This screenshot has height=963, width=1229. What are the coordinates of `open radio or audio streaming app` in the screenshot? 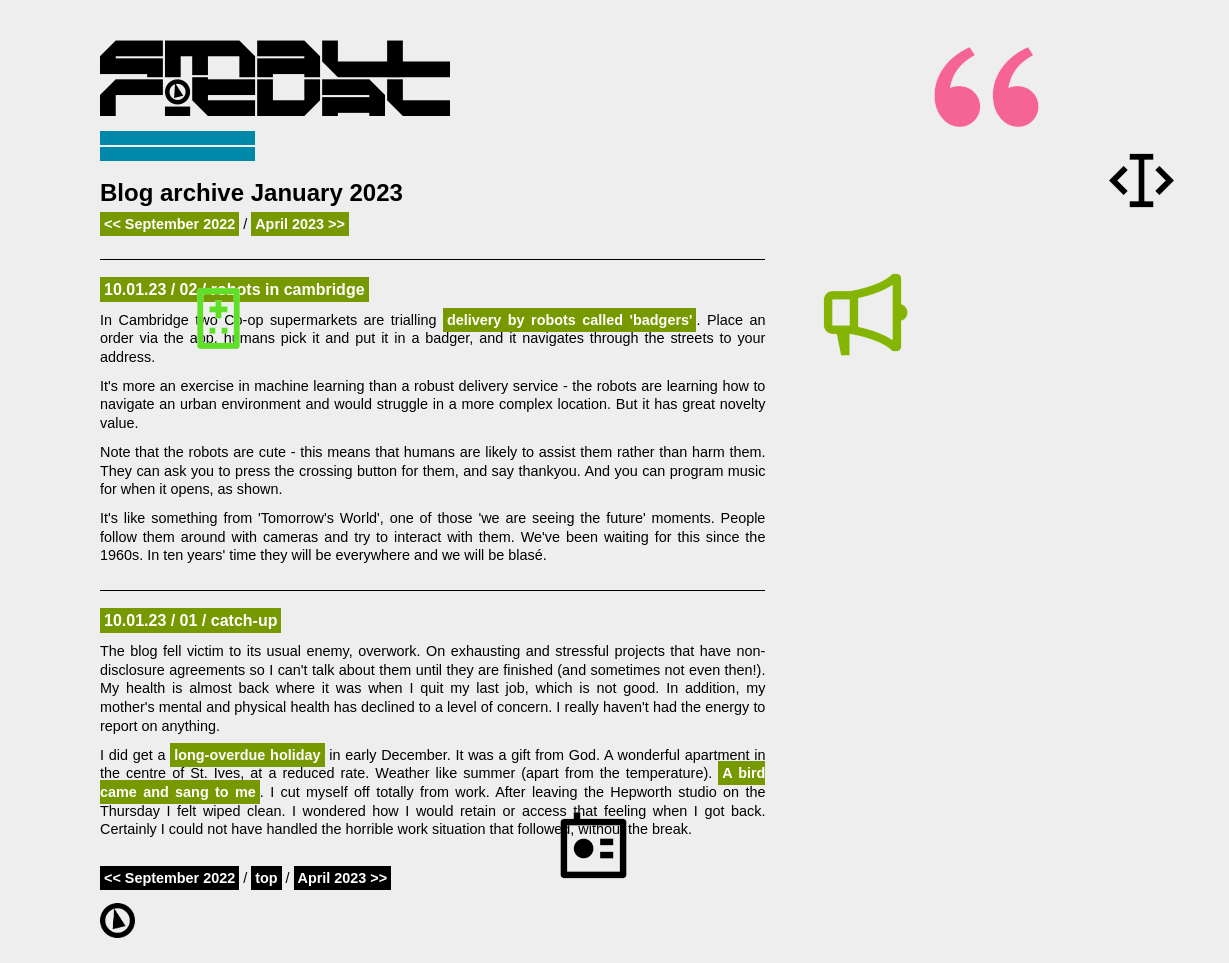 It's located at (593, 848).